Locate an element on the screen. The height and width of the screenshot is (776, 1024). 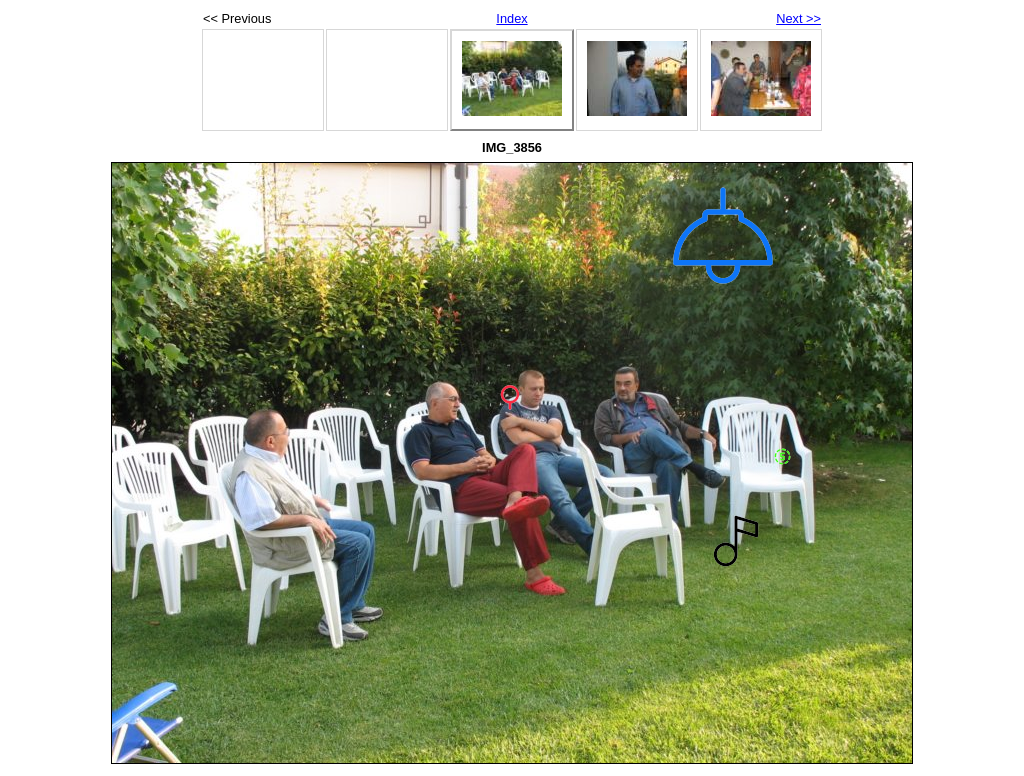
step 5 of a multi-step process is located at coordinates (782, 456).